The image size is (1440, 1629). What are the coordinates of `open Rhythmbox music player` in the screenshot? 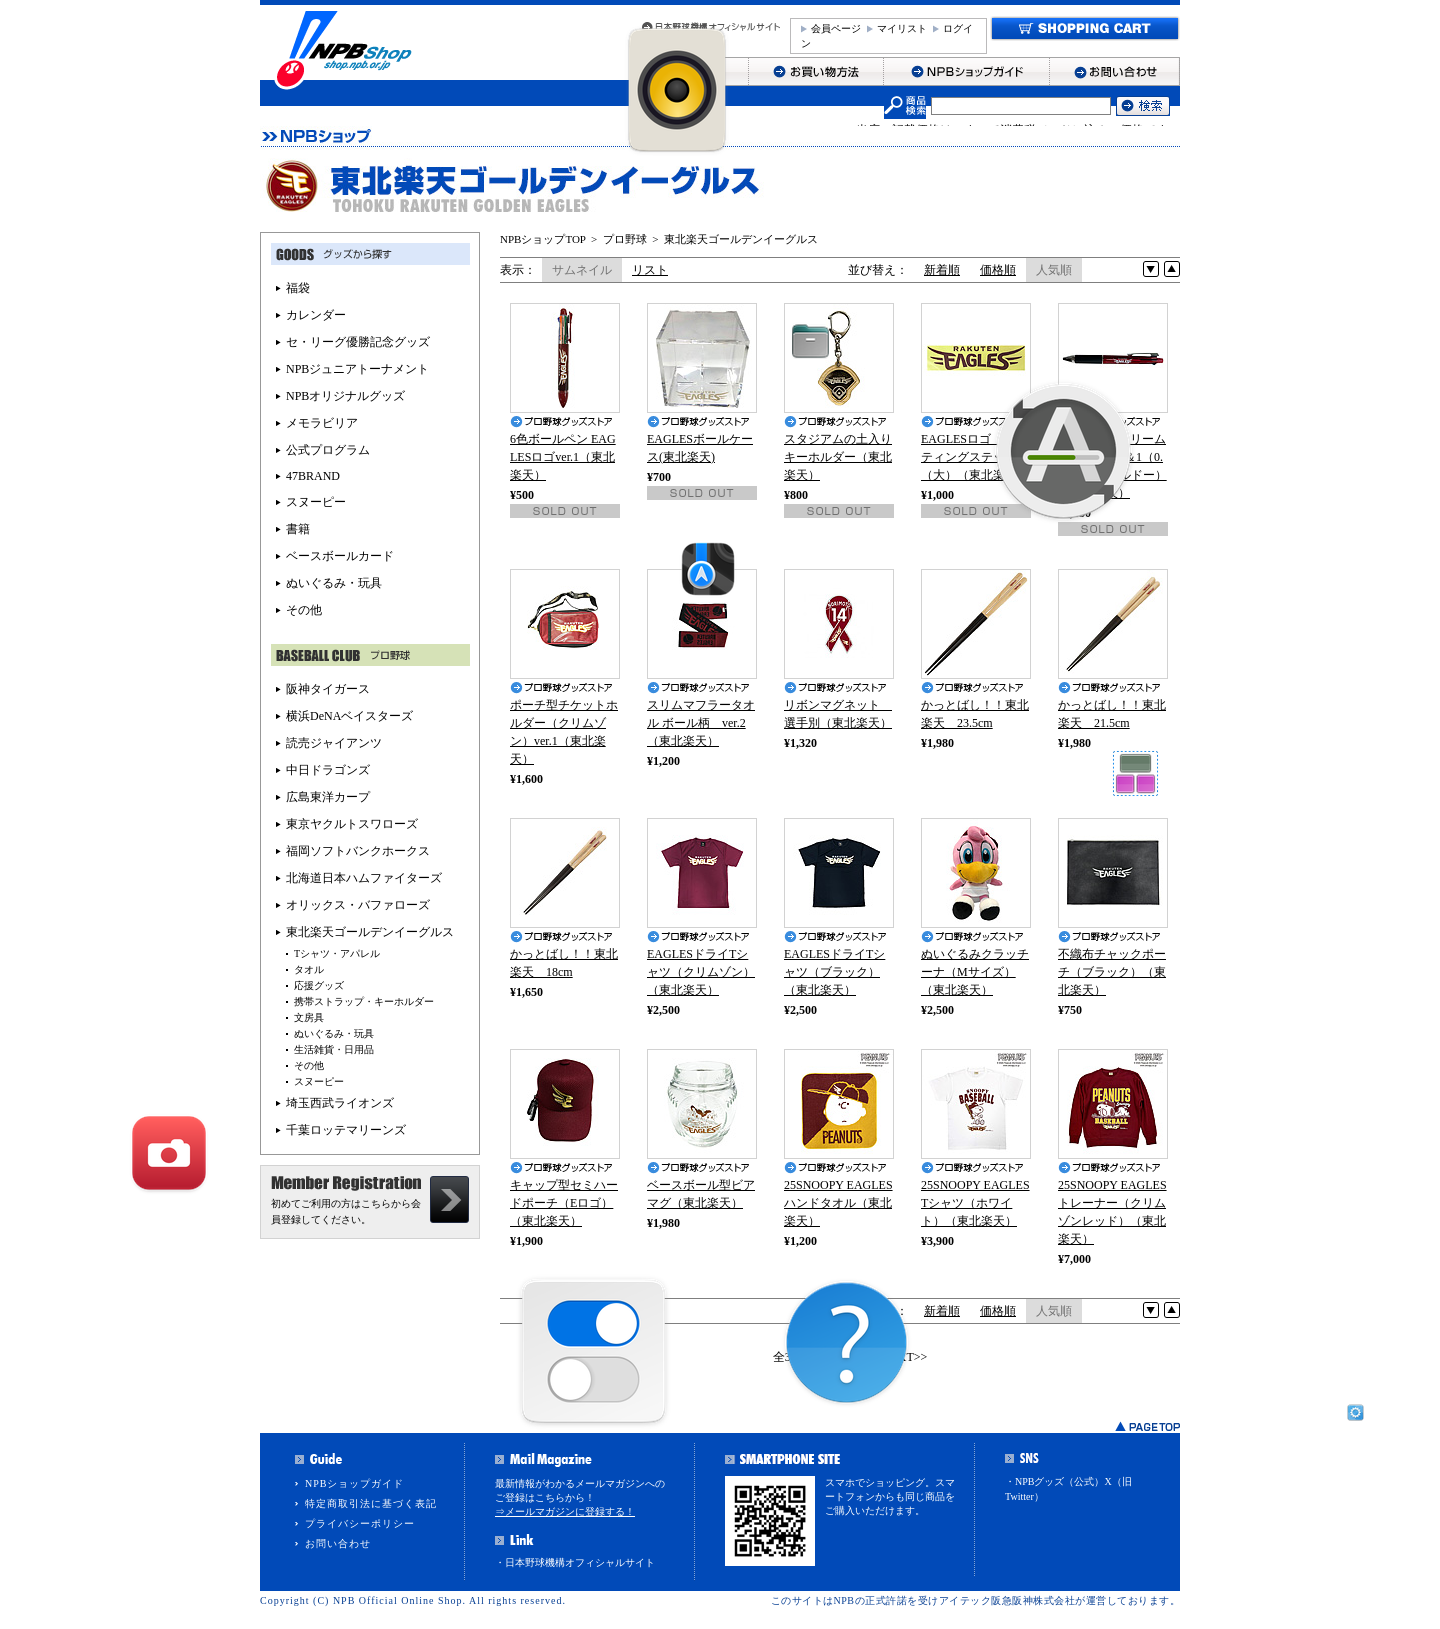 It's located at (677, 90).